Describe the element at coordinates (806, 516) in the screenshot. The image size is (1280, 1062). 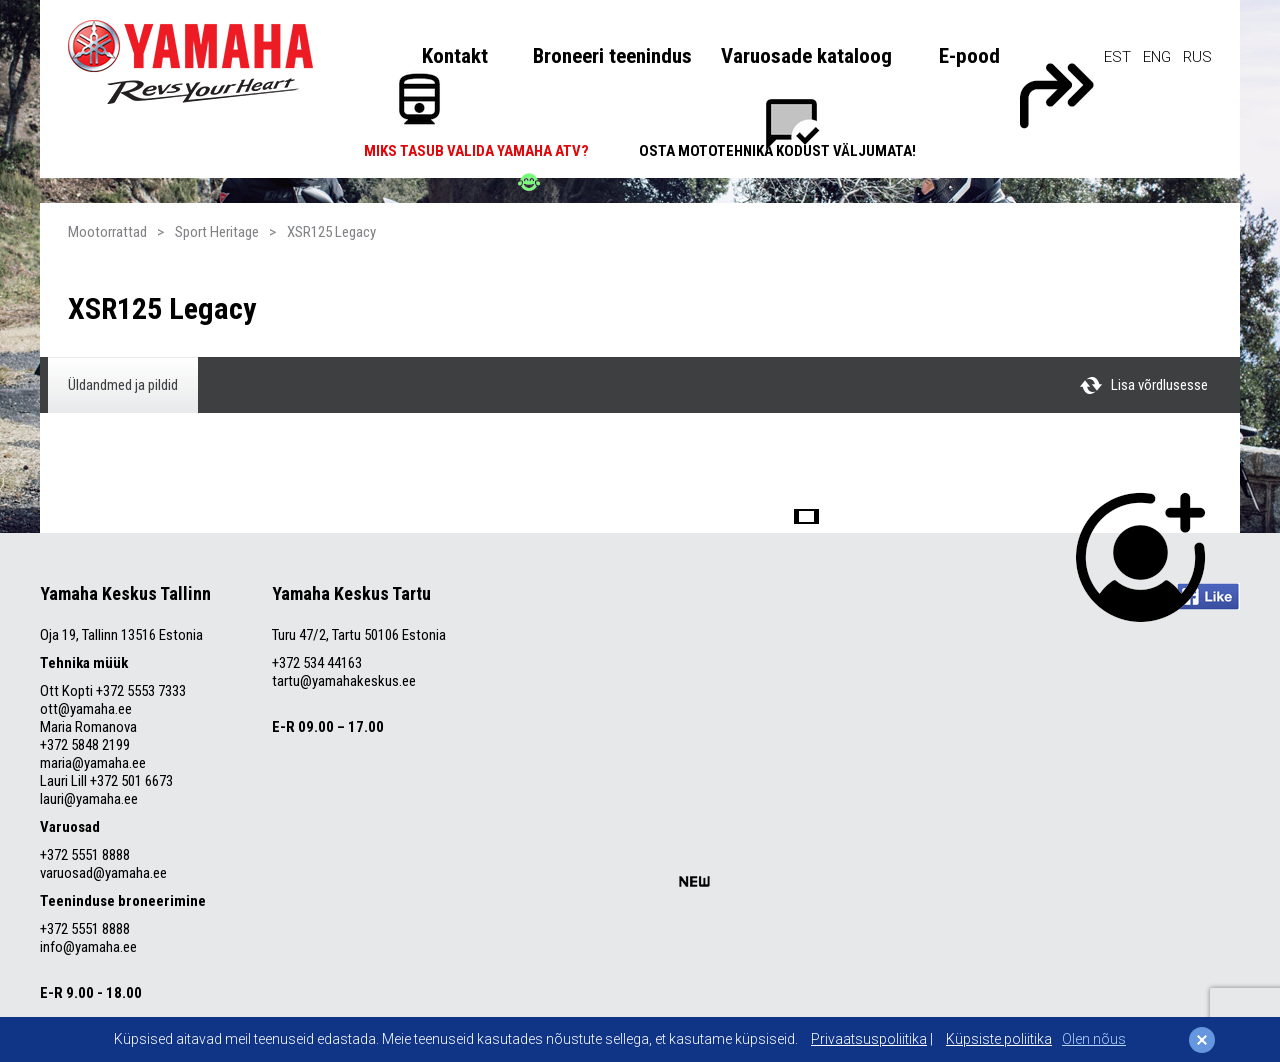
I see `switch to landscape orientation mode` at that location.